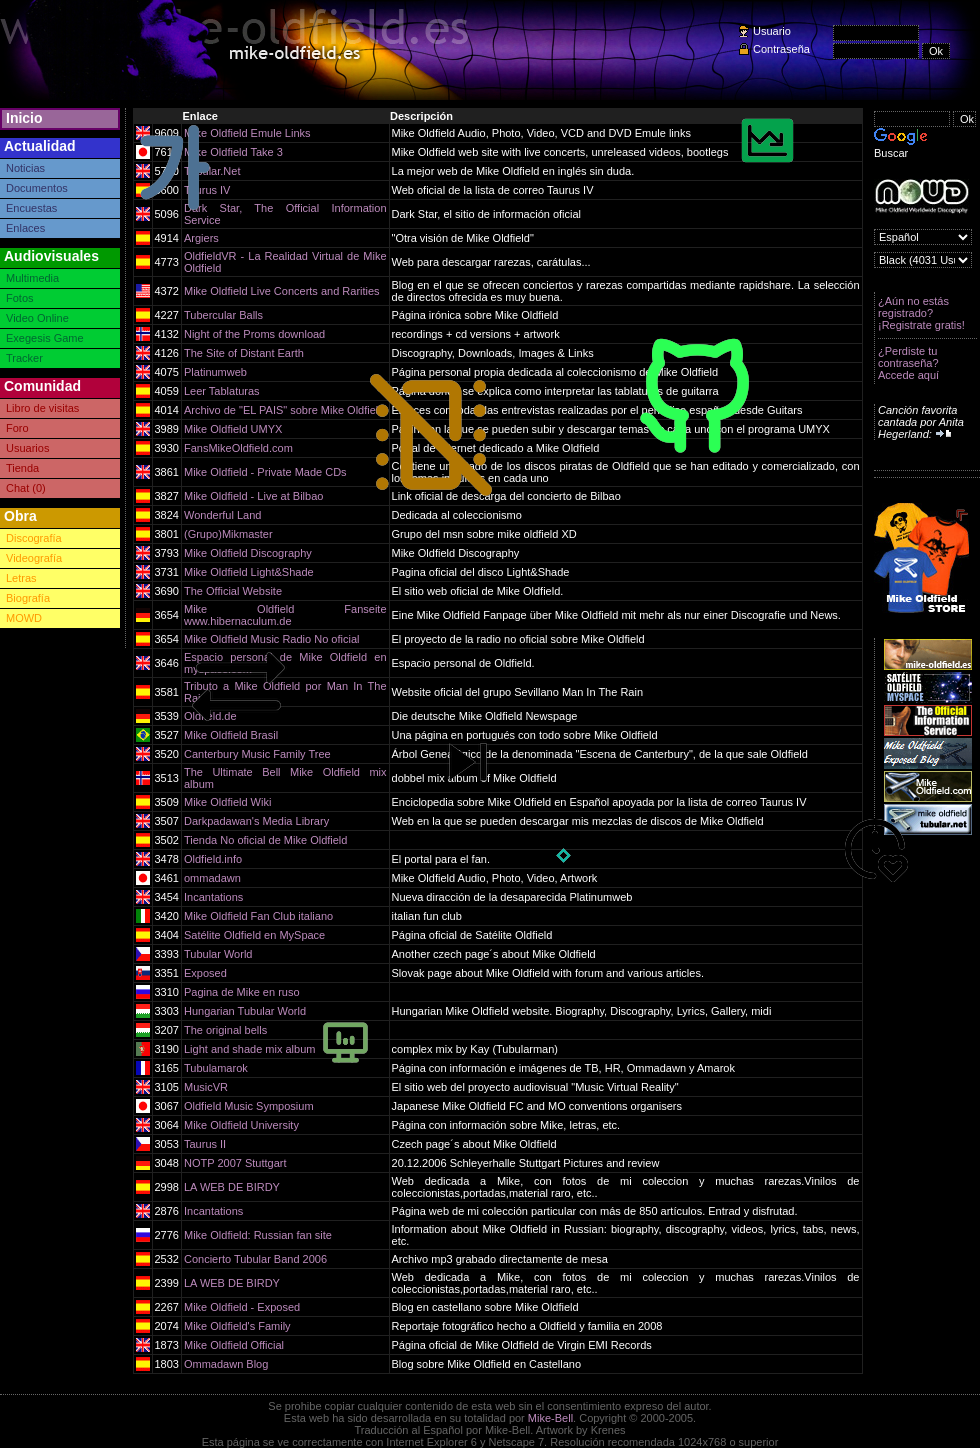  What do you see at coordinates (875, 849) in the screenshot?
I see `view your favorite or saved times` at bounding box center [875, 849].